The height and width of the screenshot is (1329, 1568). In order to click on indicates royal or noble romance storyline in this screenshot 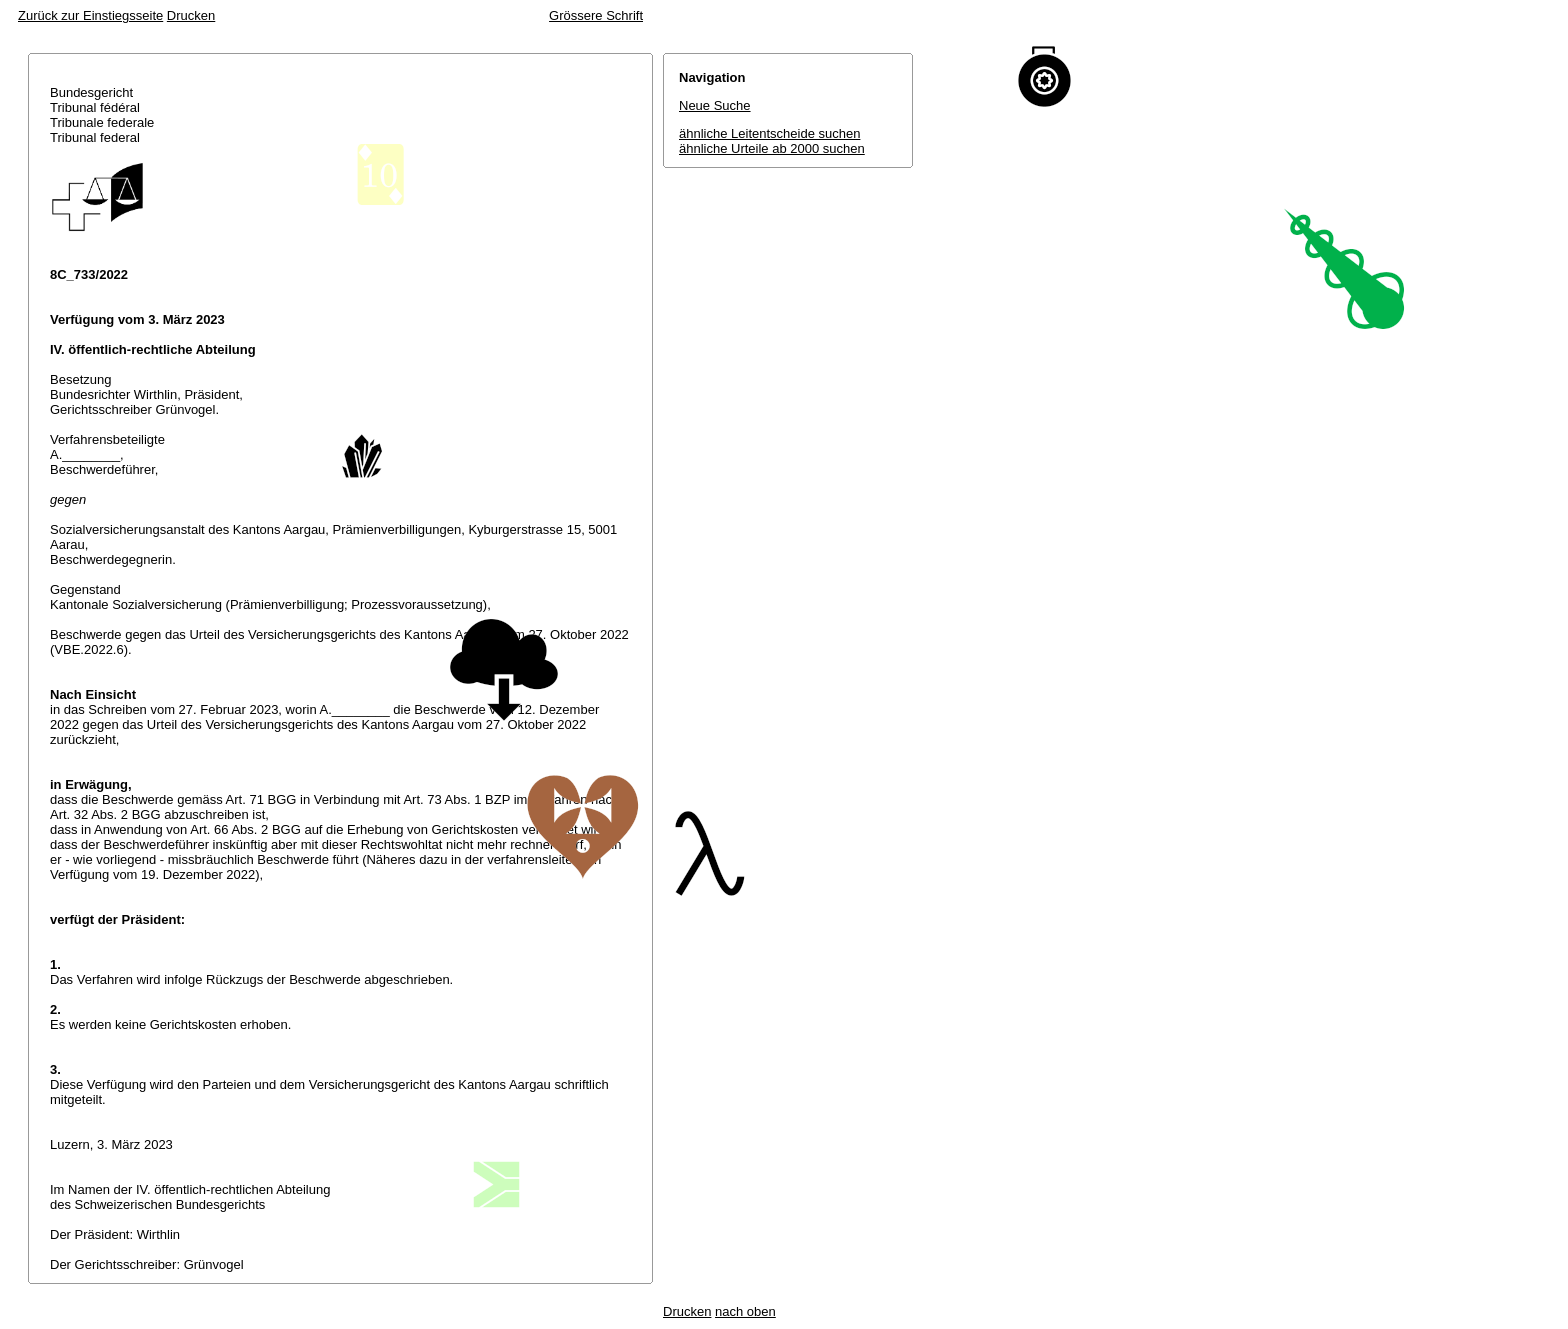, I will do `click(583, 827)`.